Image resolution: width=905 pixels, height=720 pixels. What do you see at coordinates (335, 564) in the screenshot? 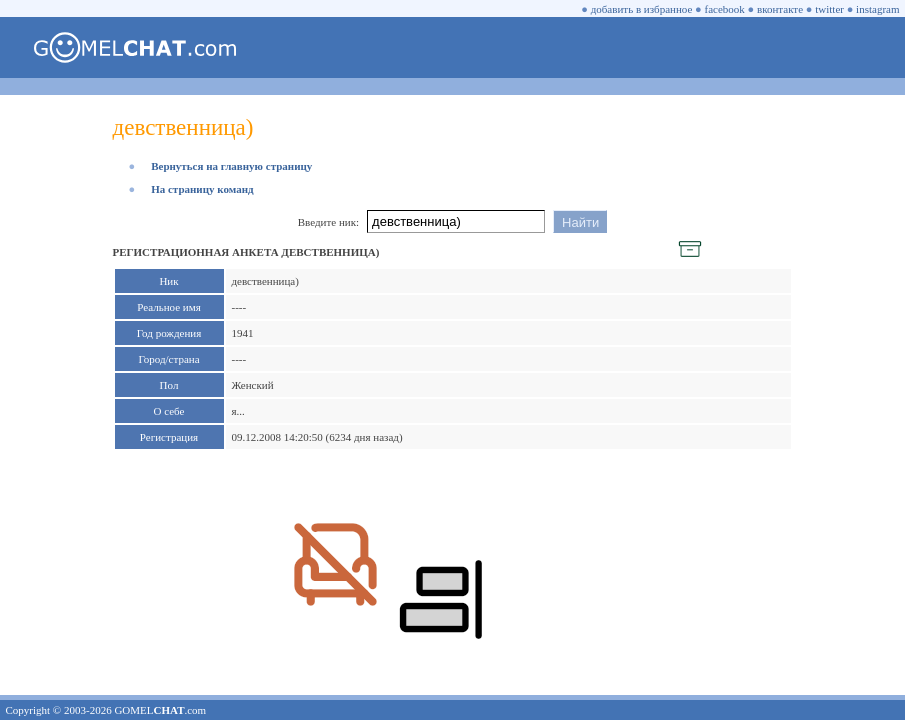
I see `seating unavailable` at bounding box center [335, 564].